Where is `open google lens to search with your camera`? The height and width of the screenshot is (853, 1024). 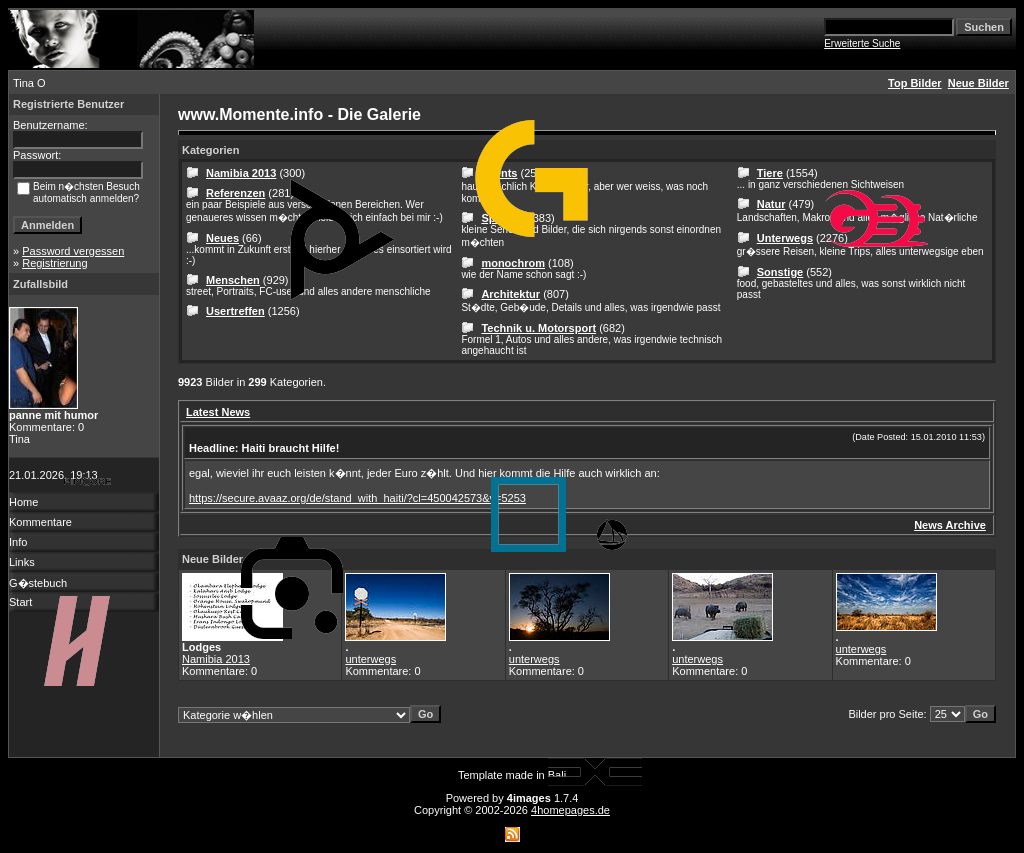
open google lens to search with your camera is located at coordinates (292, 588).